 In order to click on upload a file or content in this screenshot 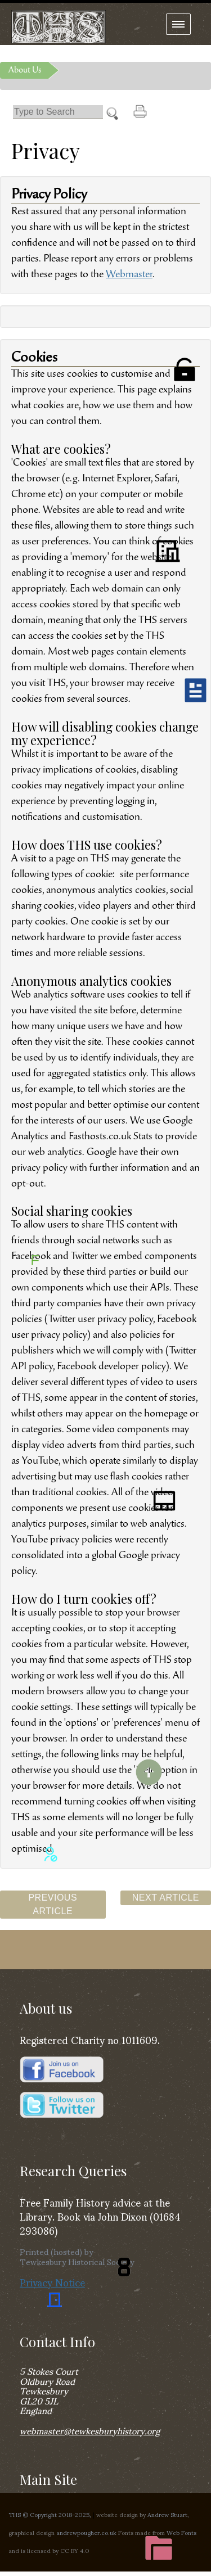, I will do `click(149, 1772)`.